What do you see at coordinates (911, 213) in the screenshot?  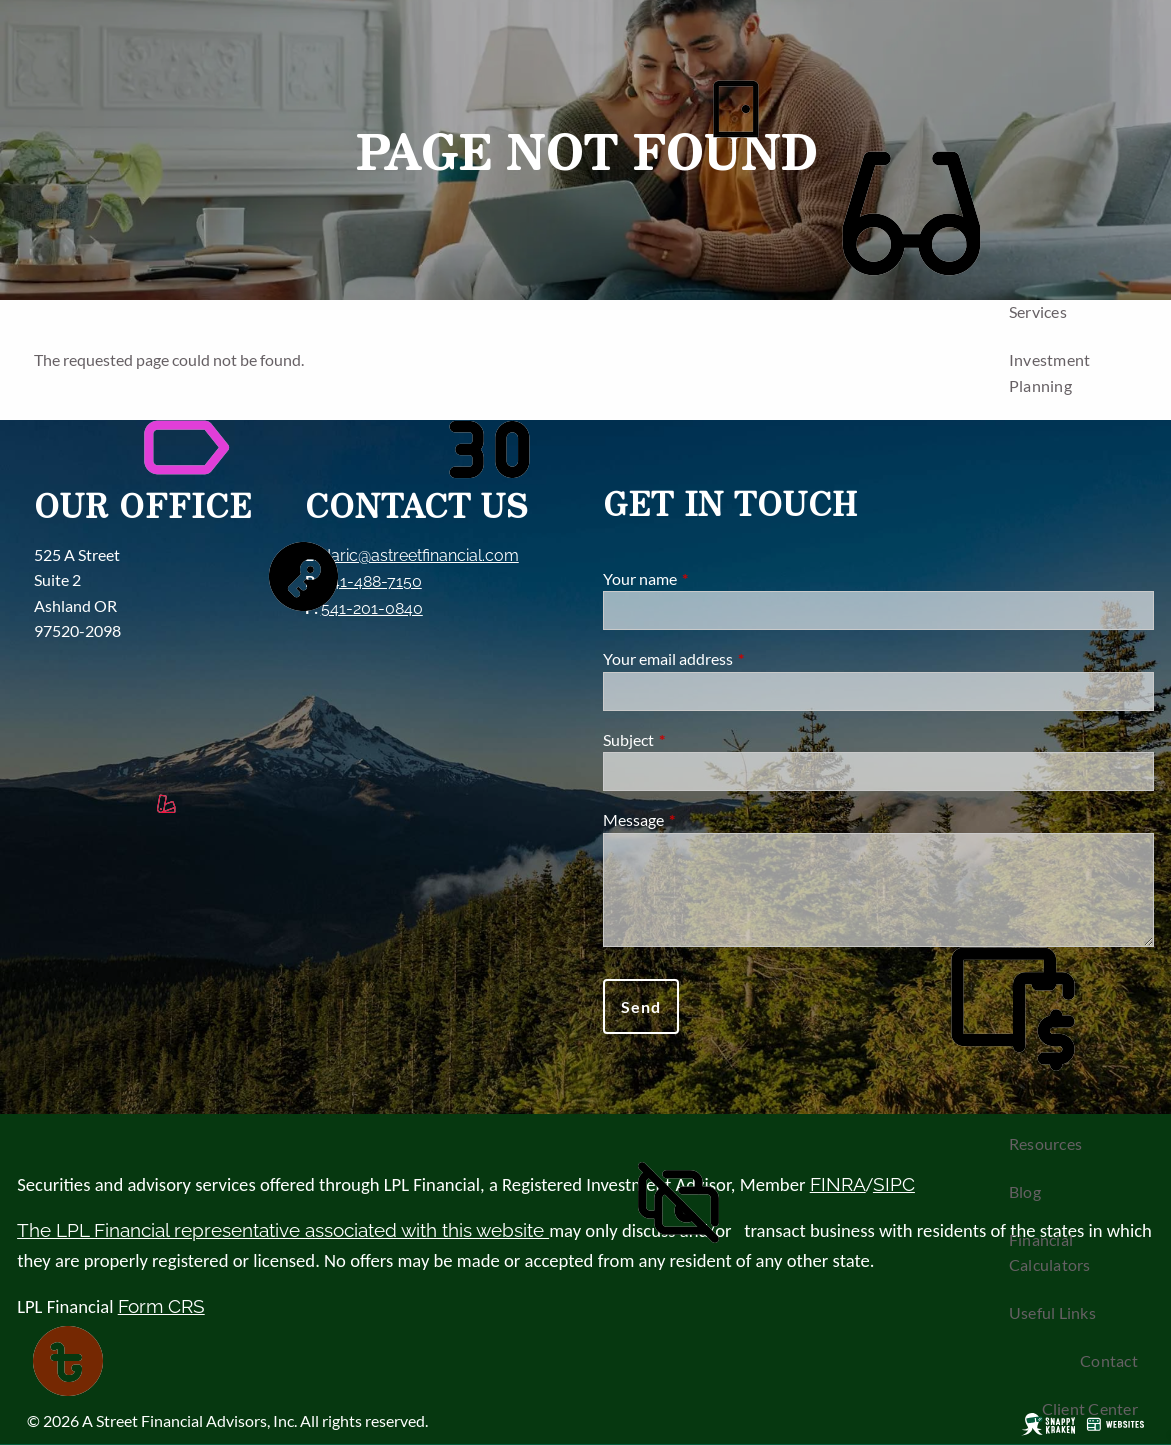 I see `view or access reading mode` at bounding box center [911, 213].